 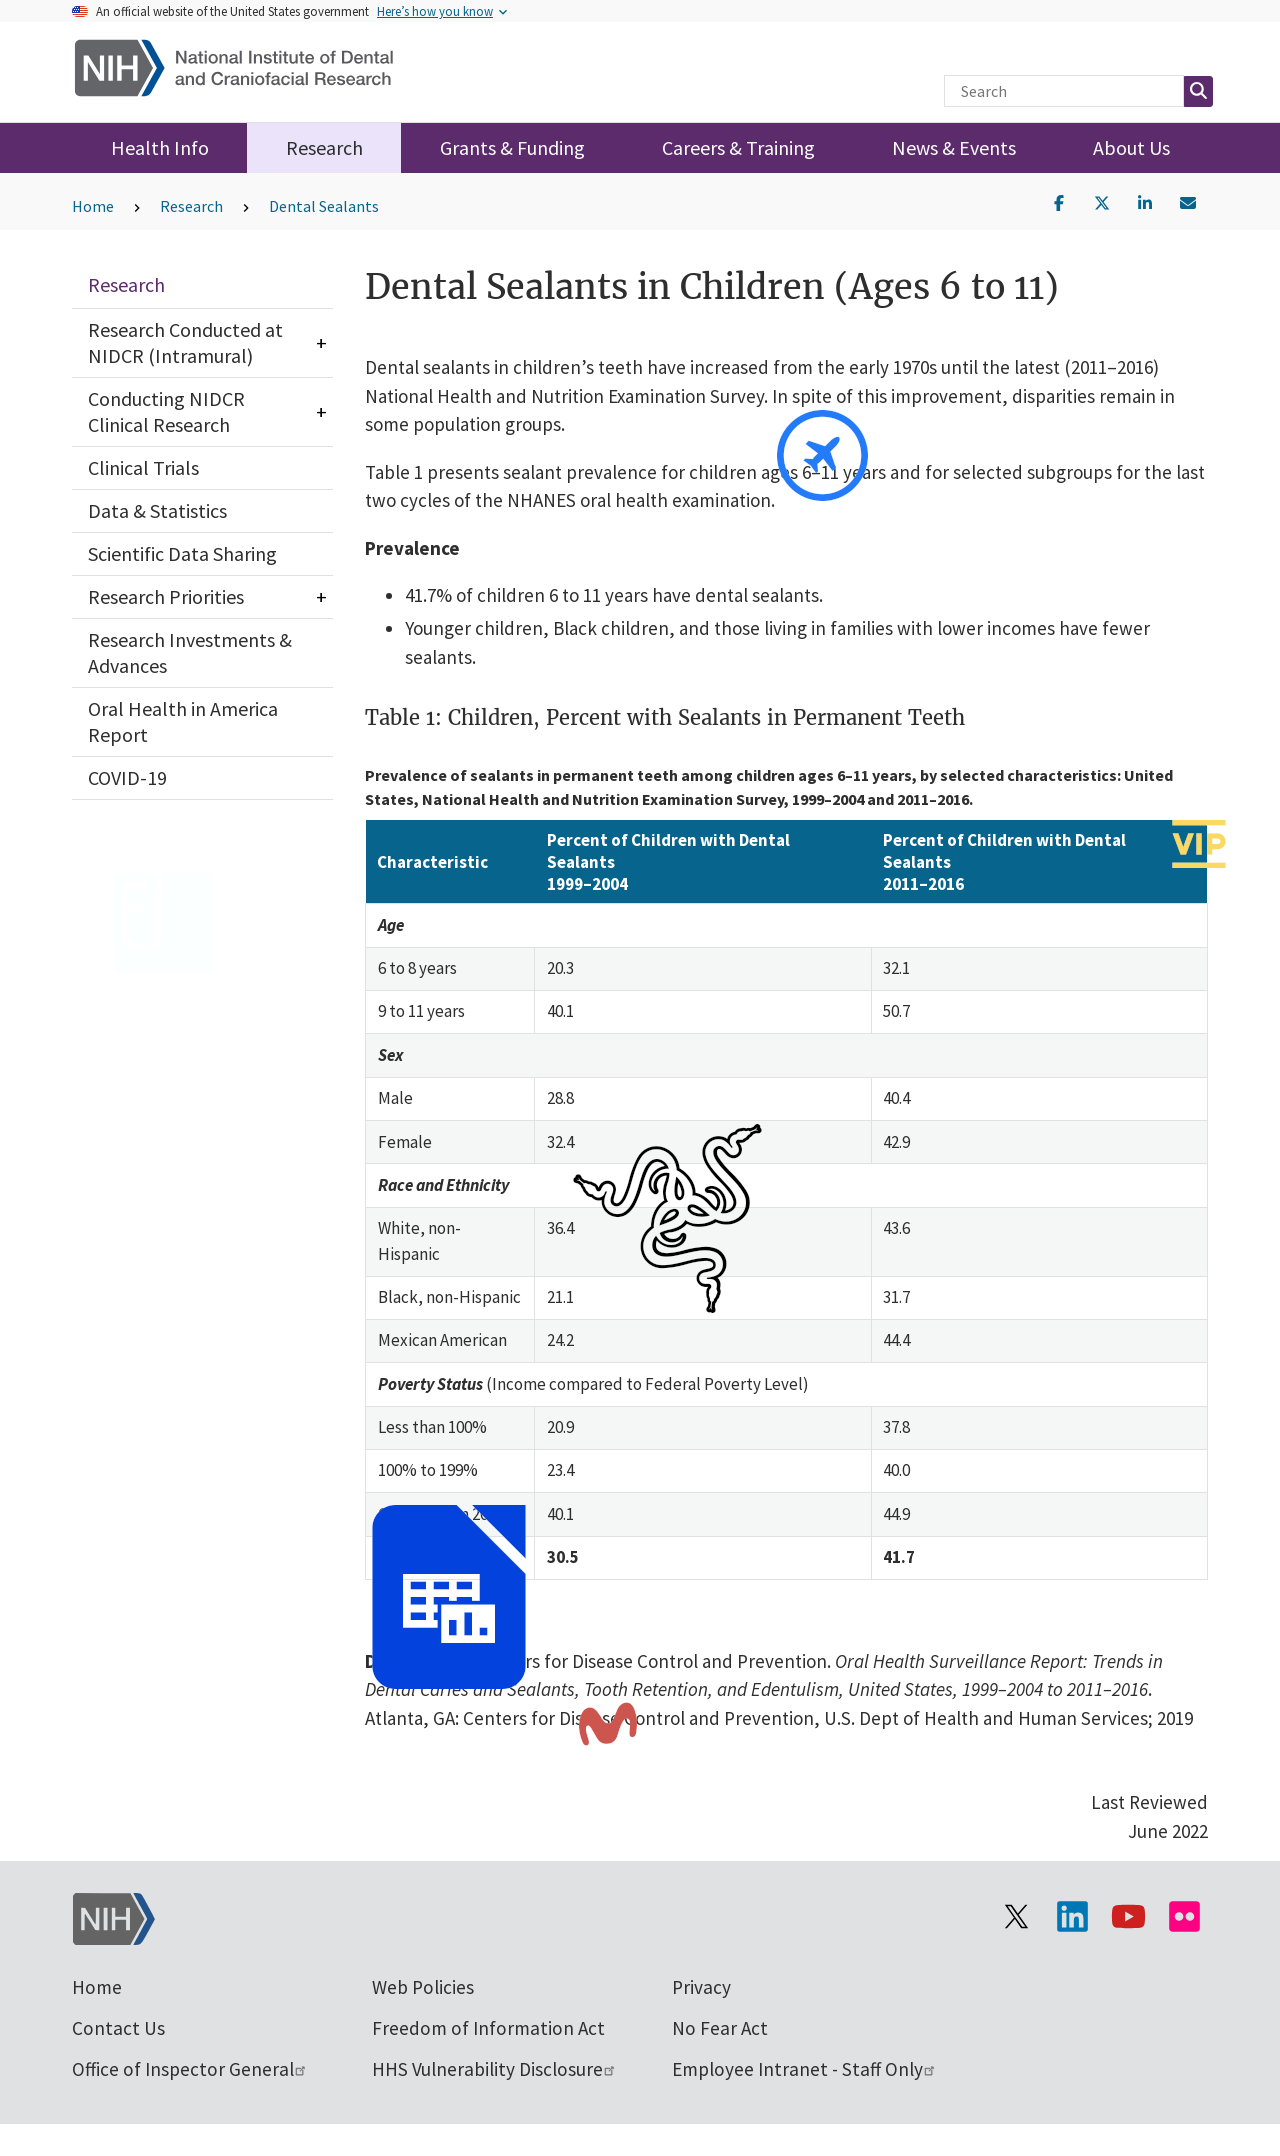 What do you see at coordinates (667, 1218) in the screenshot?
I see `visit razer website or store` at bounding box center [667, 1218].